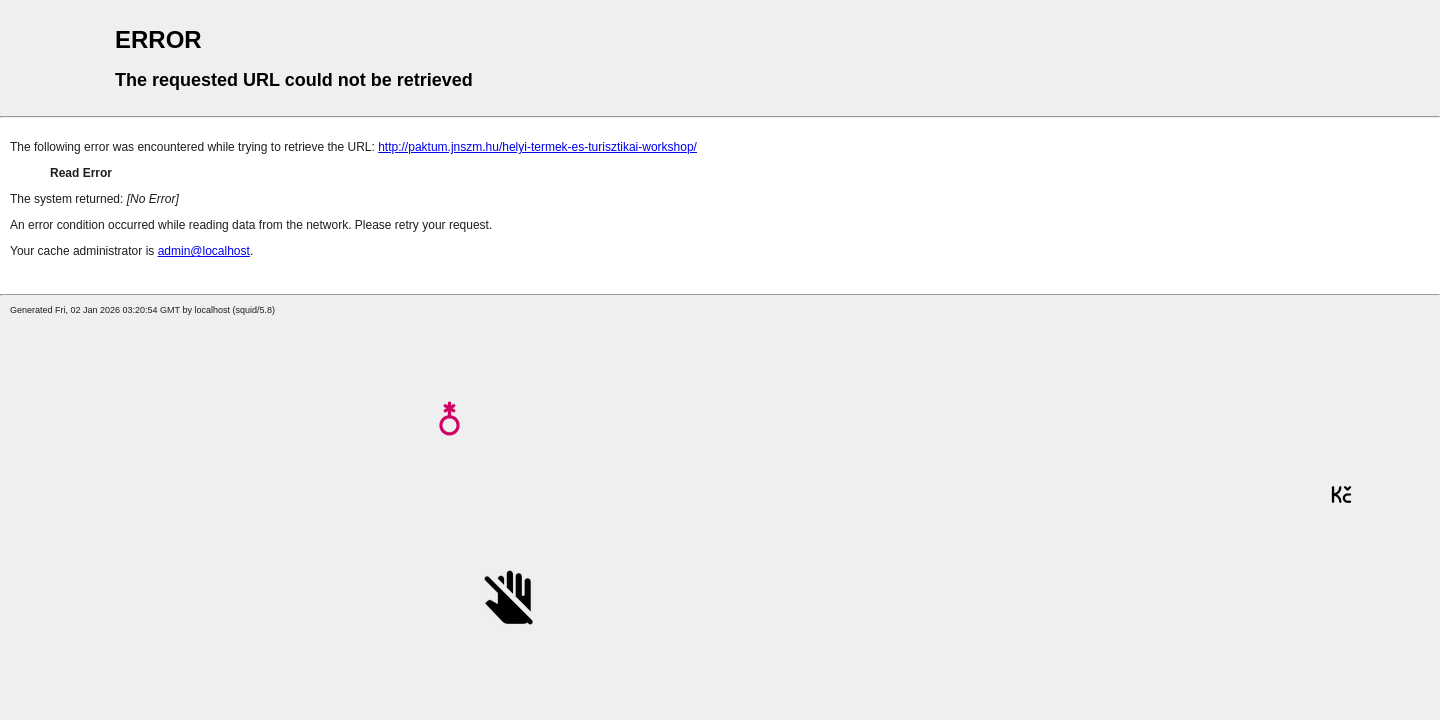 The image size is (1440, 720). I want to click on select genderqueer as gender identity, so click(449, 418).